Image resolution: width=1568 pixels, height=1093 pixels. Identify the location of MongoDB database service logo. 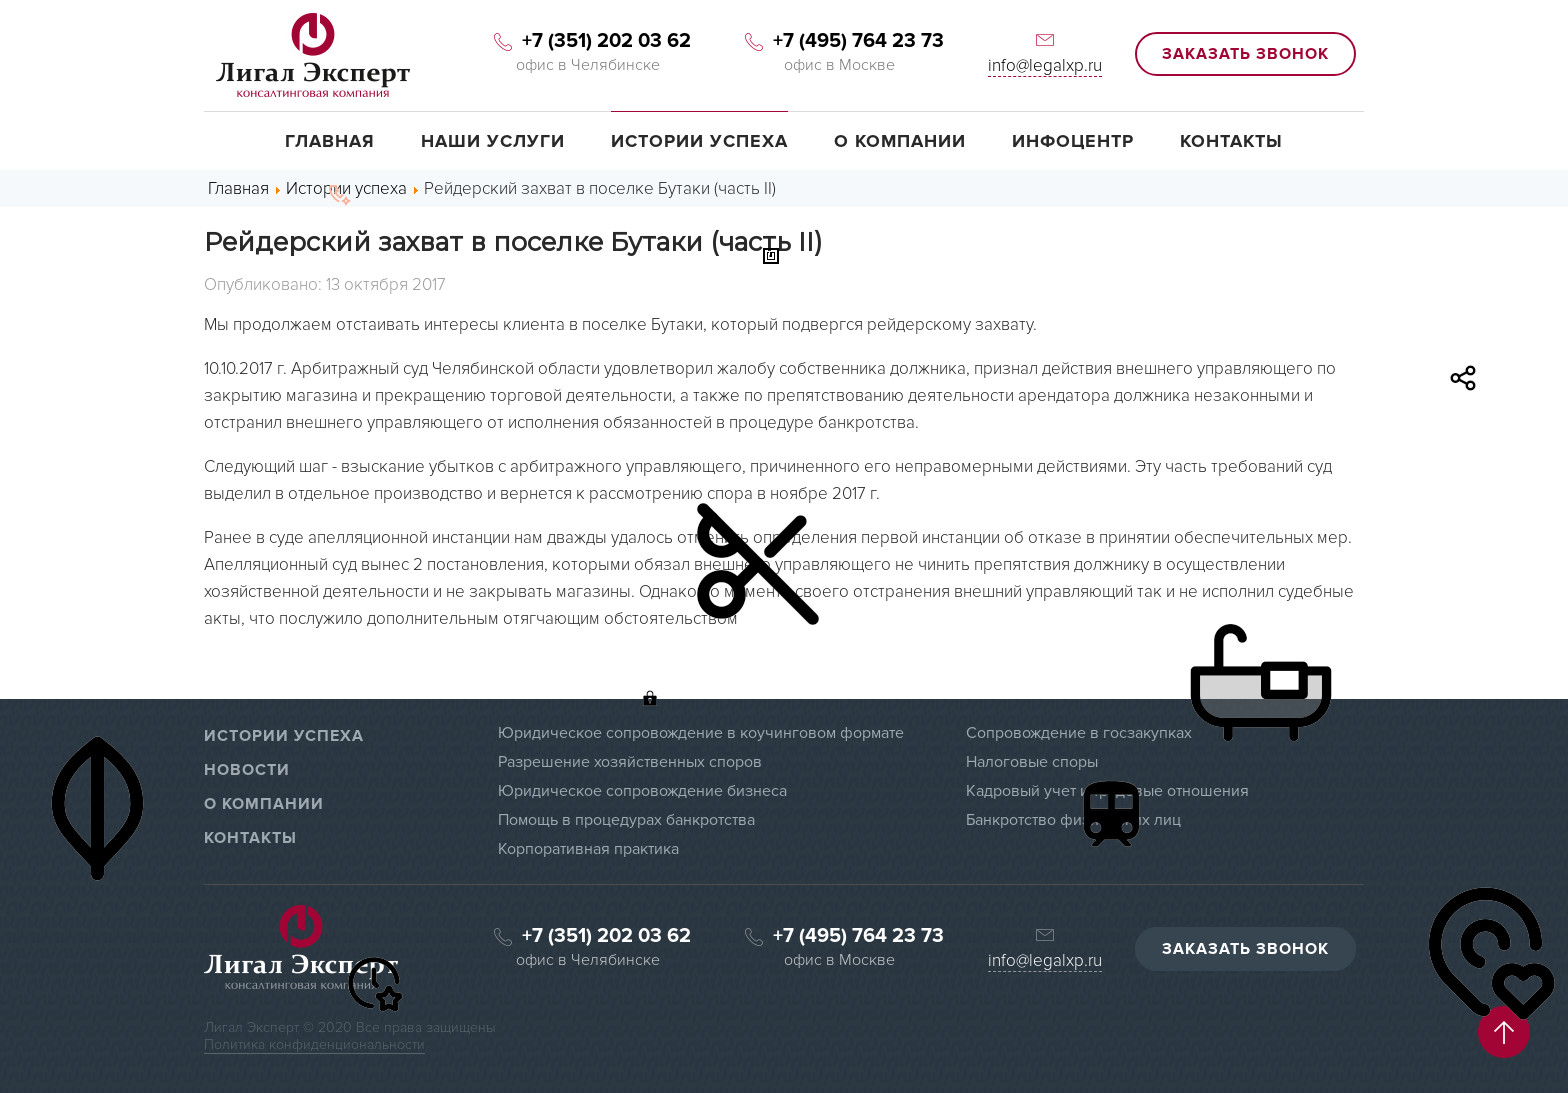
(97, 808).